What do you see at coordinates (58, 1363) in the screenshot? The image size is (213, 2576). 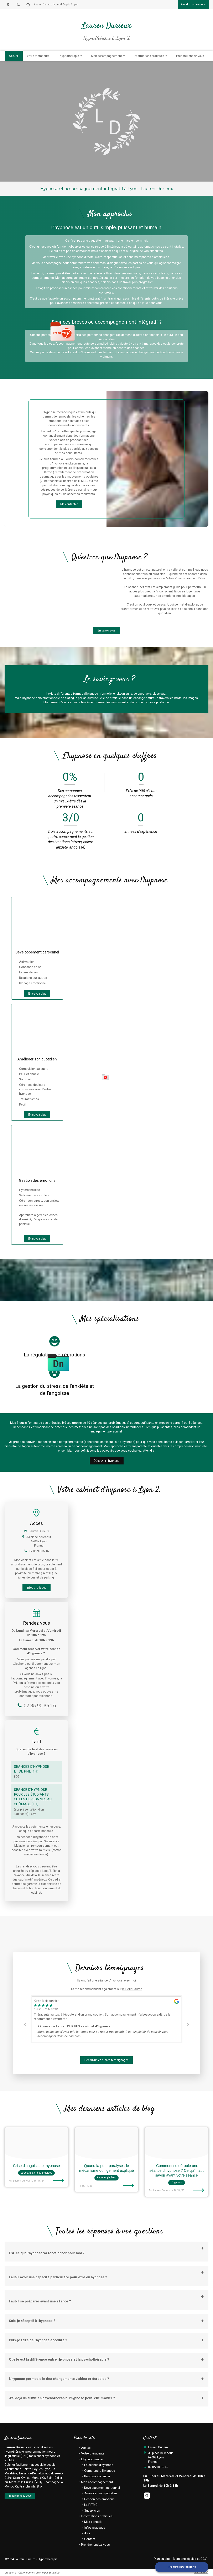 I see `open adobe dimension project files folder` at bounding box center [58, 1363].